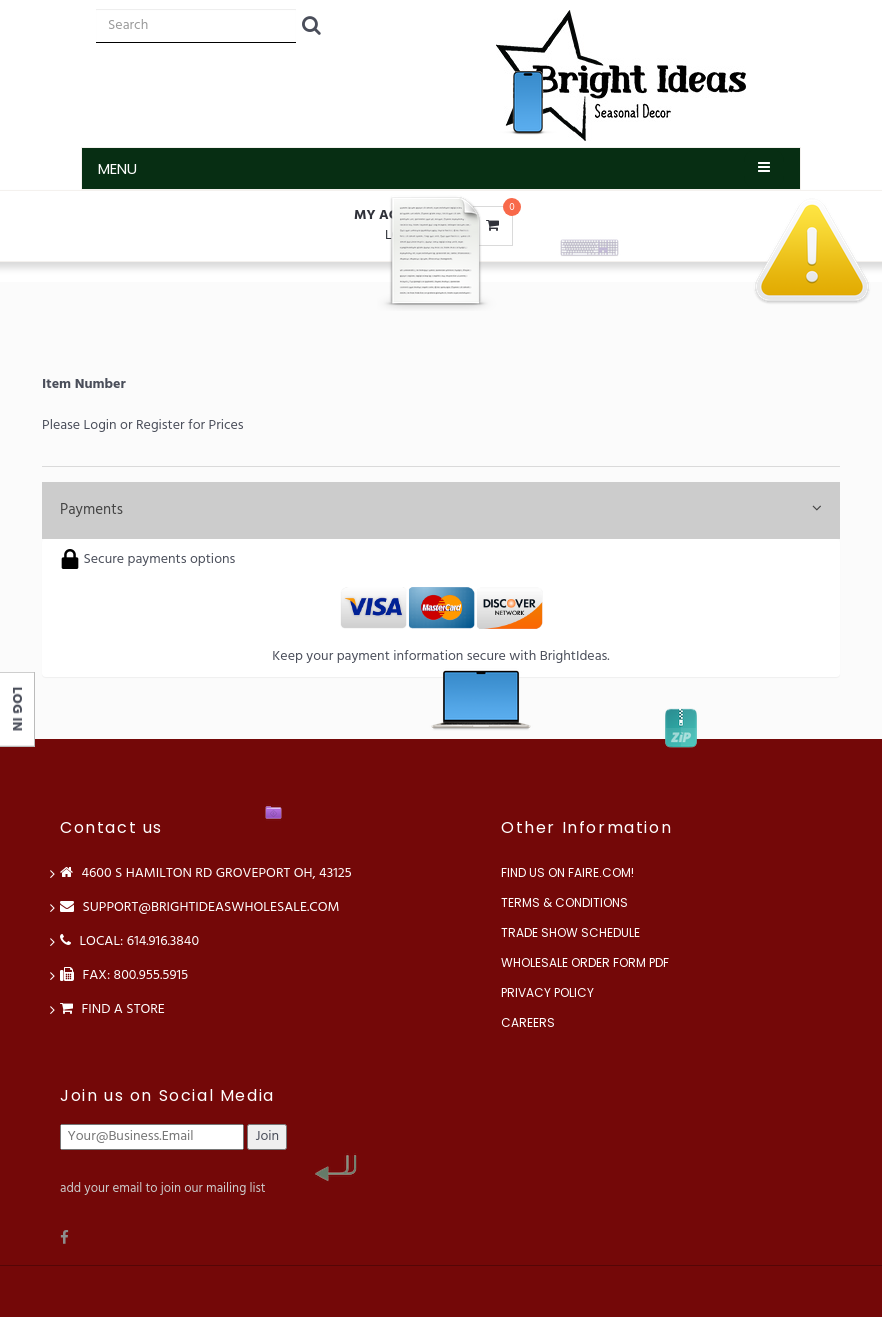 This screenshot has width=882, height=1317. I want to click on compressed zip archive file, so click(681, 728).